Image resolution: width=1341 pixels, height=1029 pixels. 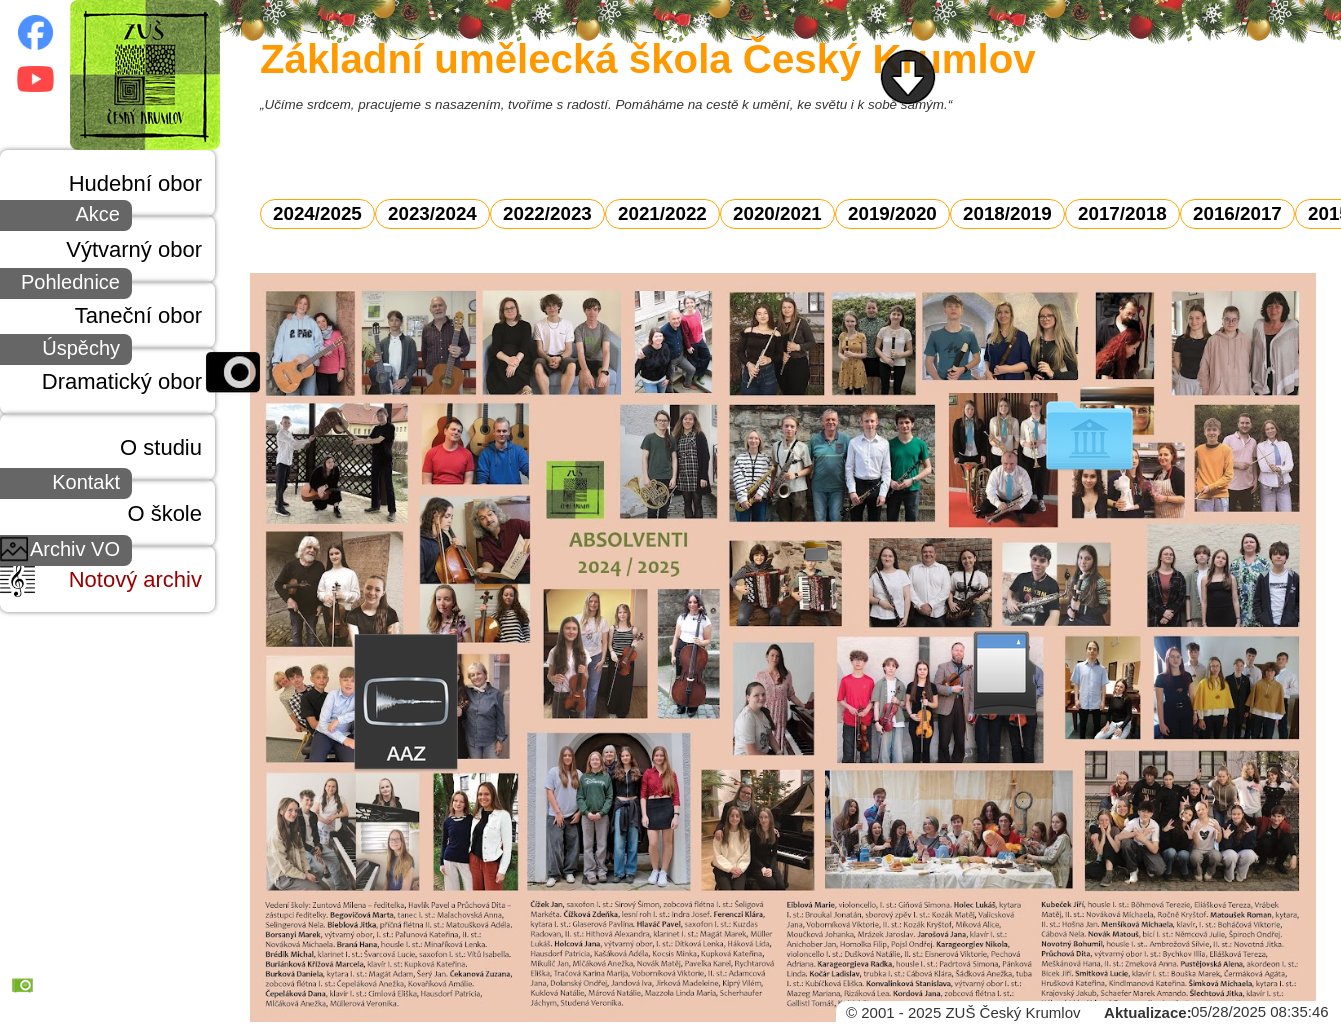 What do you see at coordinates (1006, 673) in the screenshot?
I see `microSD or TransFlash memory card storage device` at bounding box center [1006, 673].